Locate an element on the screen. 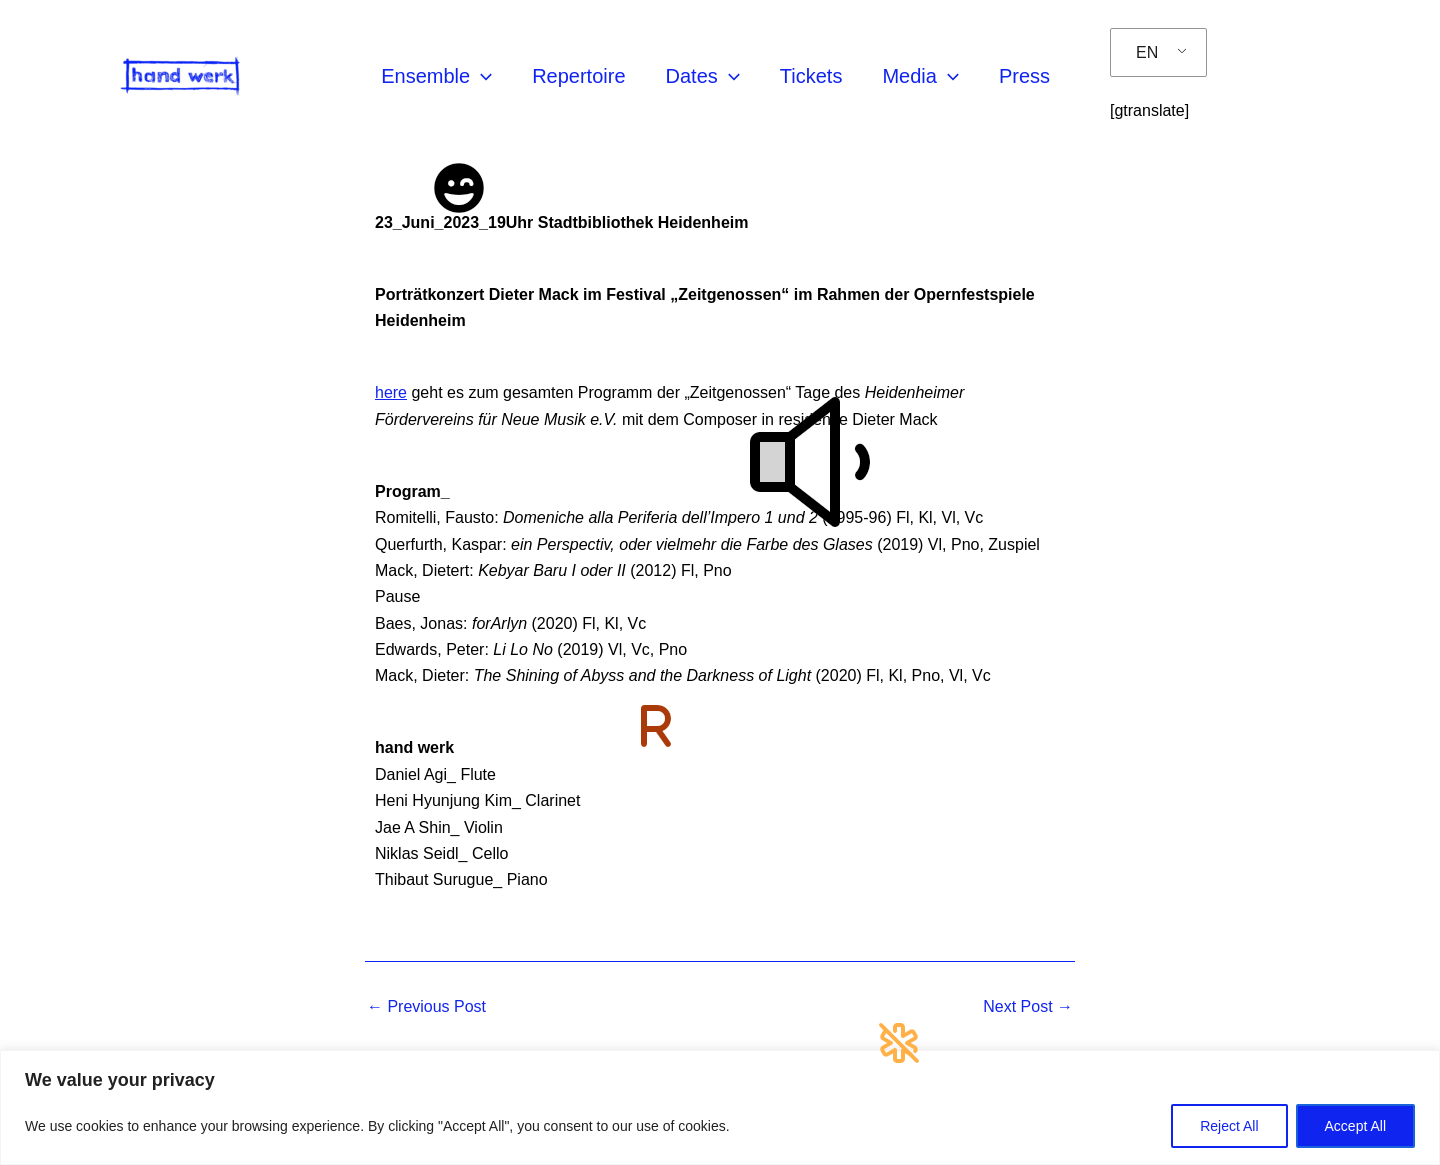 This screenshot has height=1165, width=1440. medical services unavailable is located at coordinates (899, 1043).